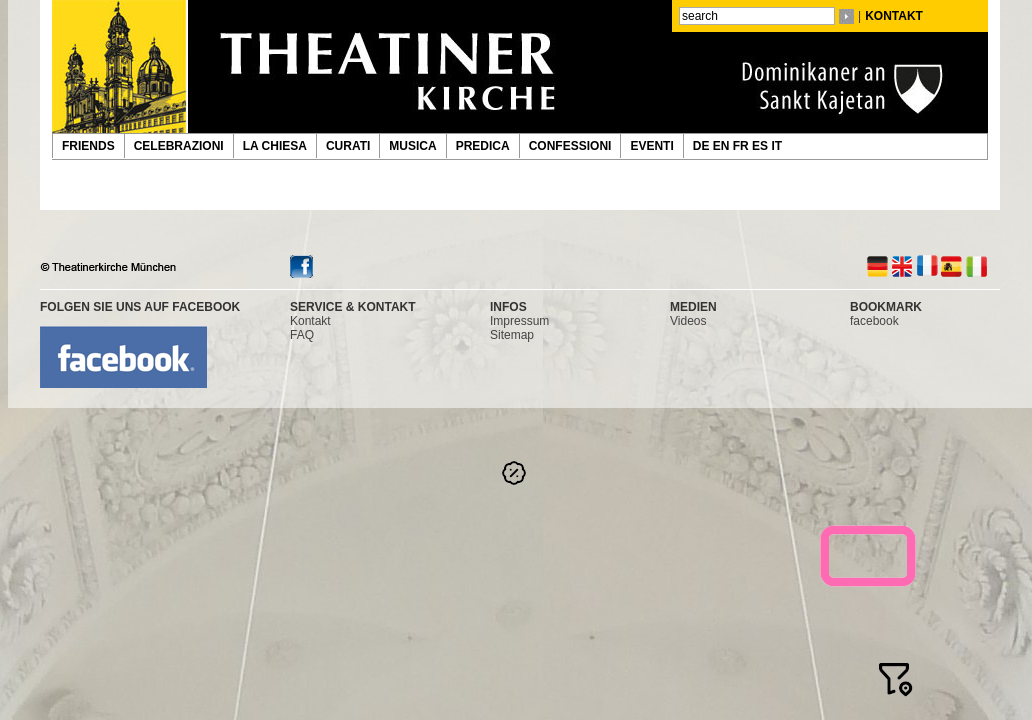  What do you see at coordinates (868, 556) in the screenshot?
I see `toggle to landscape orientation` at bounding box center [868, 556].